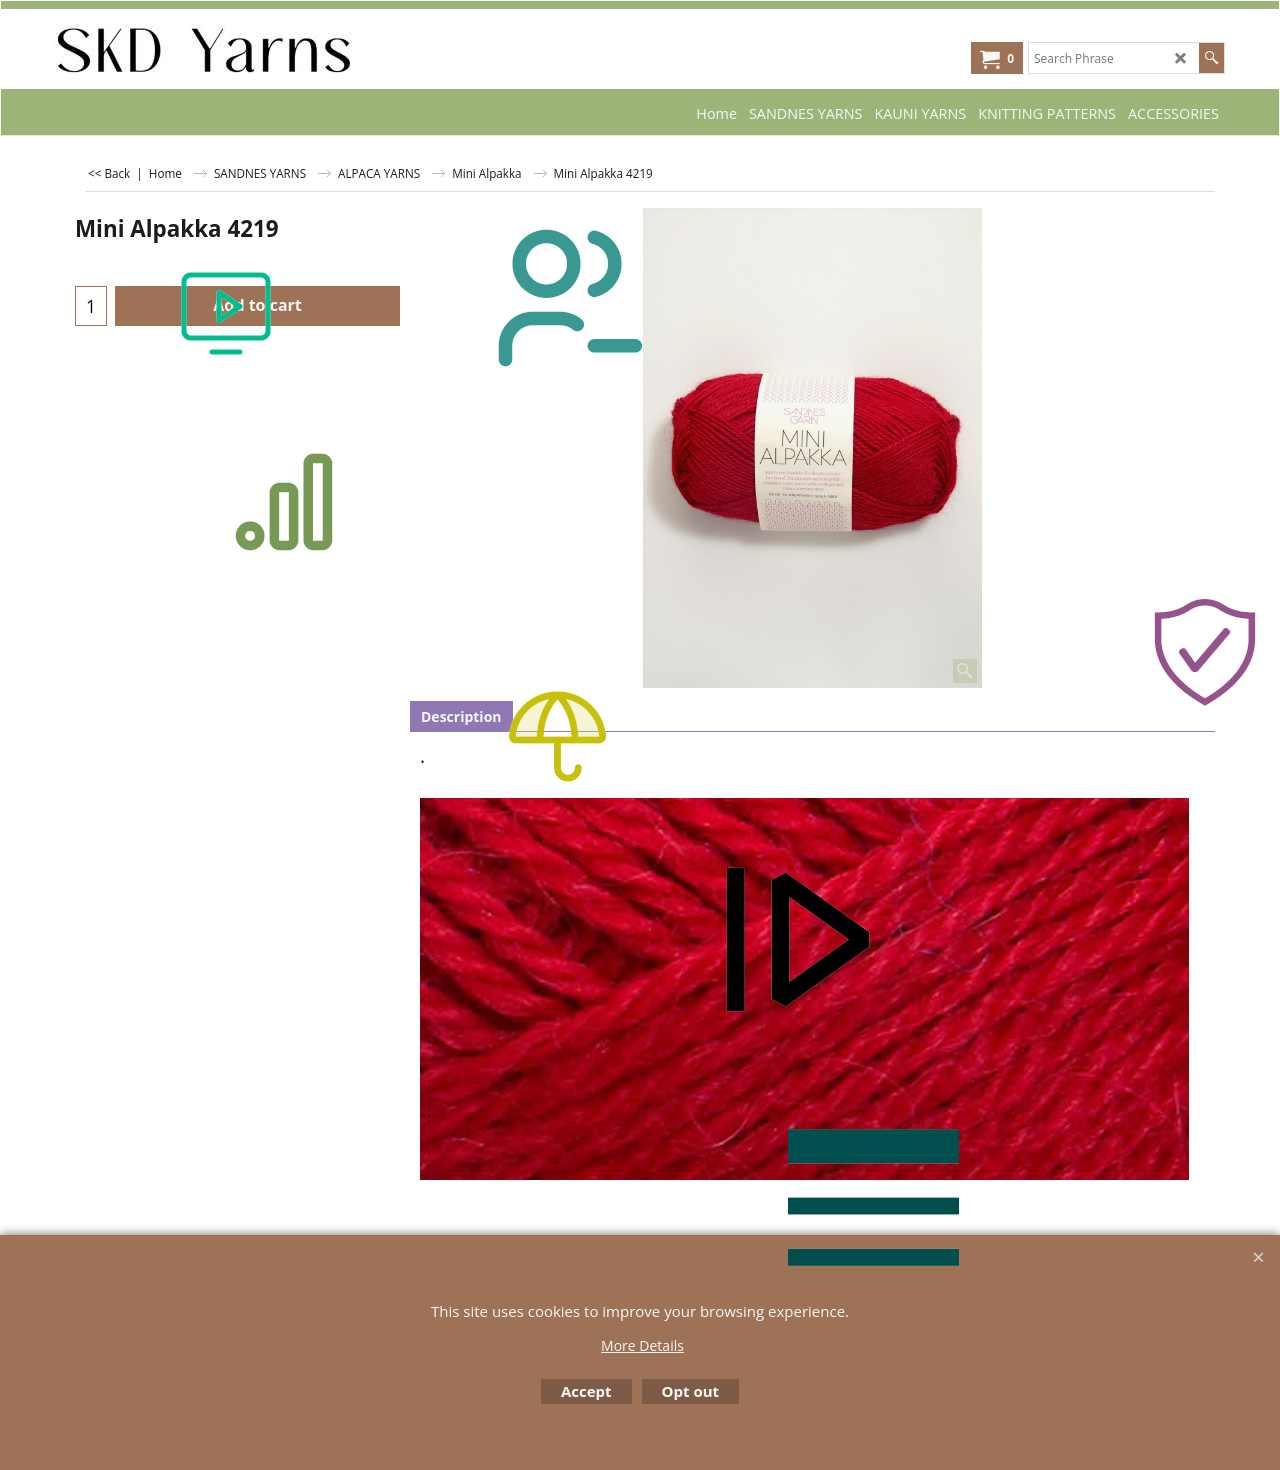 The image size is (1280, 1470). Describe the element at coordinates (226, 310) in the screenshot. I see `play video on desktop display` at that location.